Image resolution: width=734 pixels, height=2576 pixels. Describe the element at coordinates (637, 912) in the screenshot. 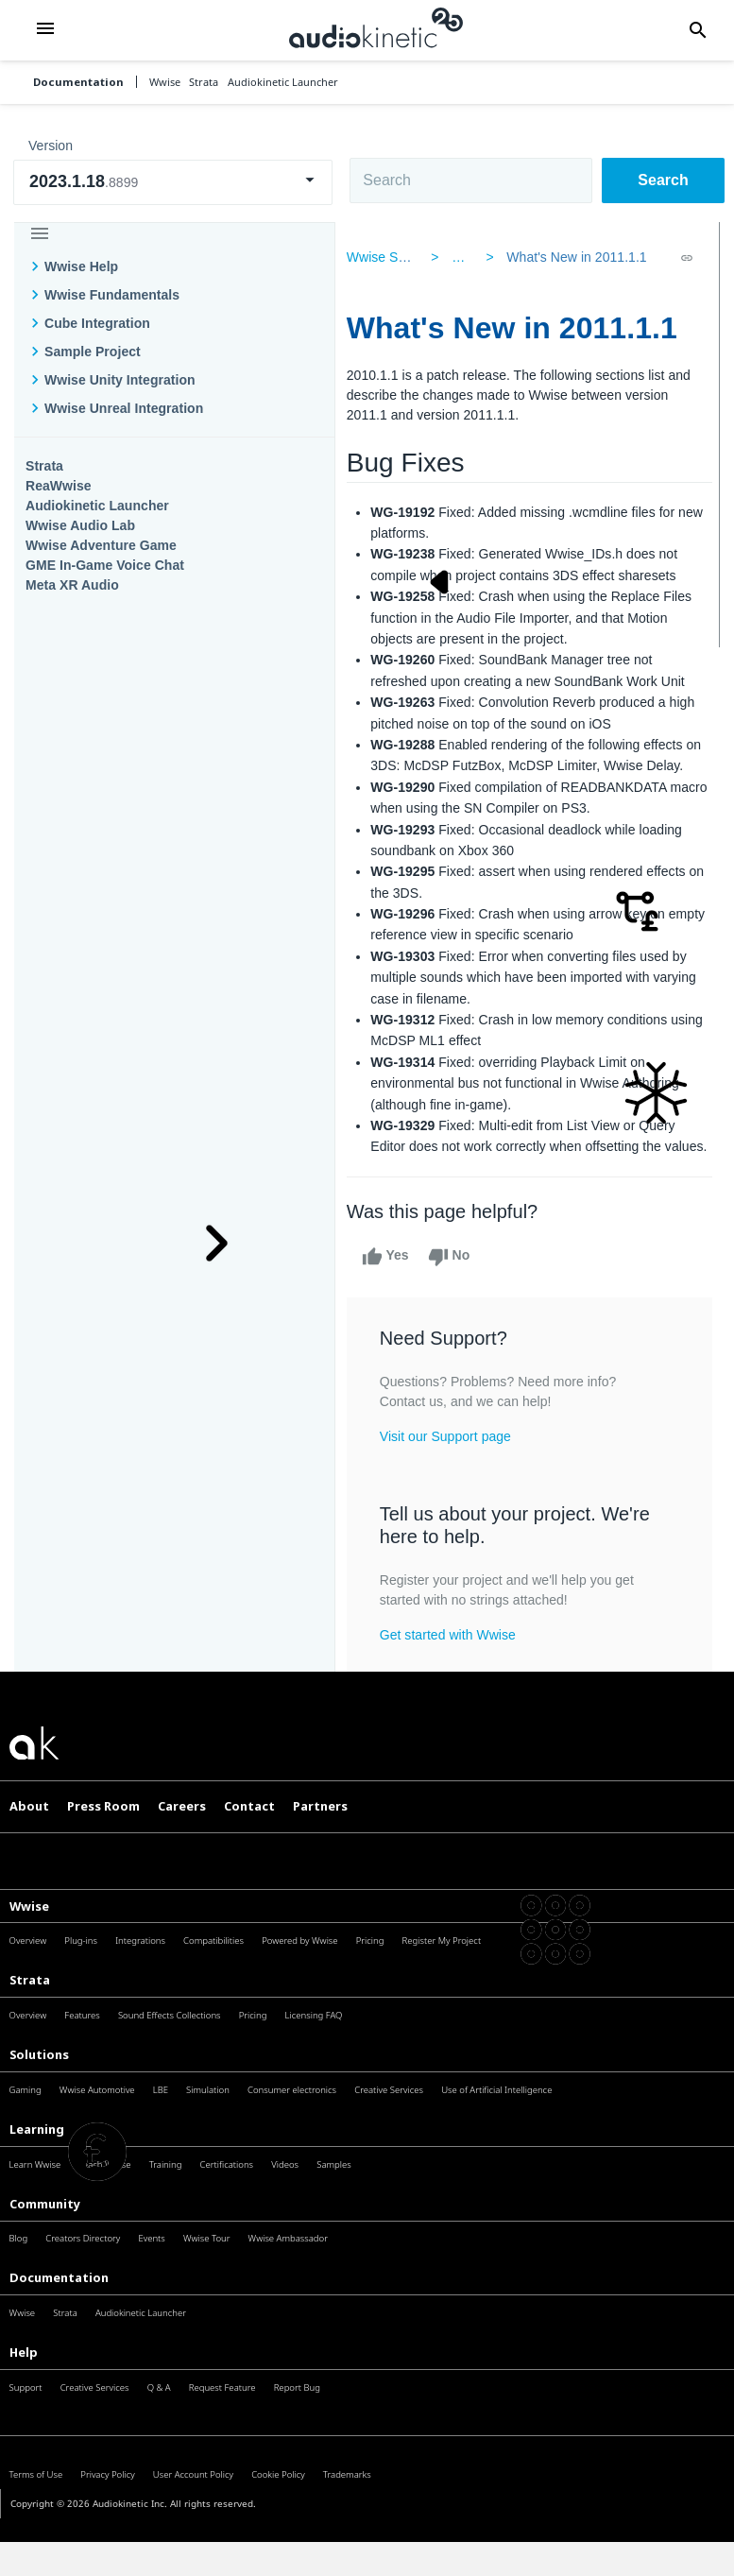

I see `transfer funds in pounds sterling` at that location.